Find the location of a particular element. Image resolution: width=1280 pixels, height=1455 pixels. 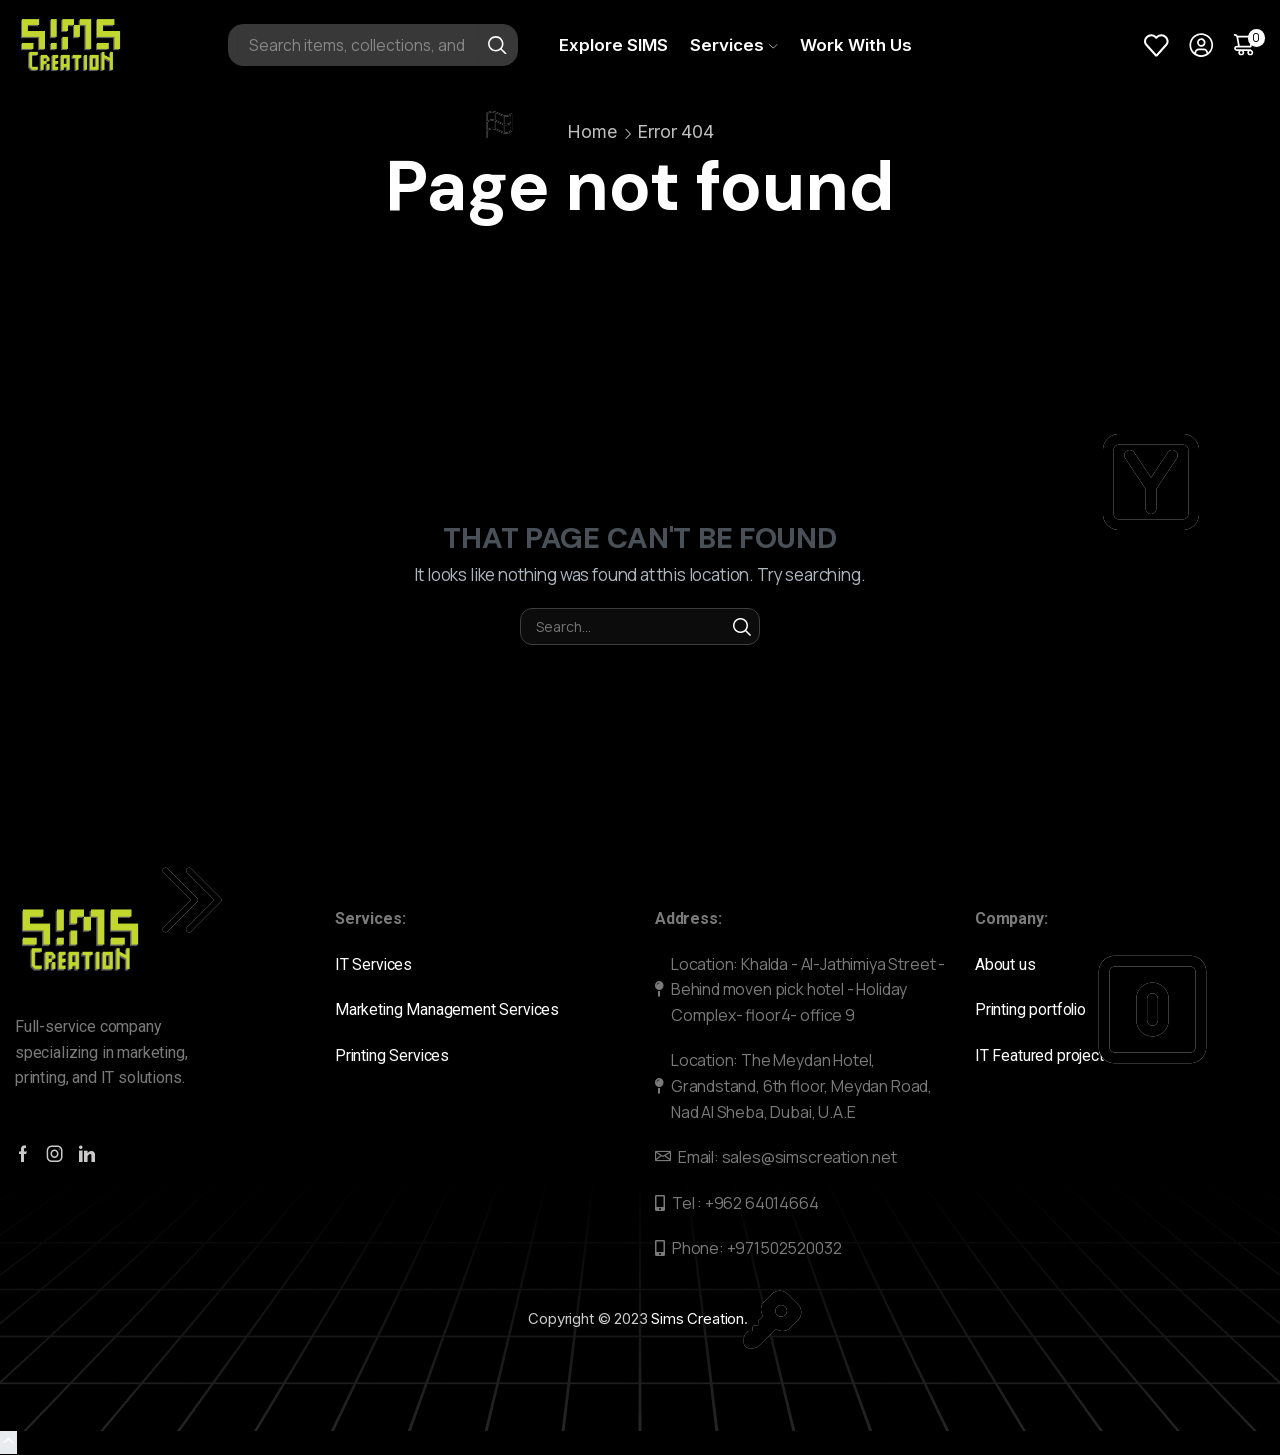

skip forward or advance quickly is located at coordinates (192, 900).